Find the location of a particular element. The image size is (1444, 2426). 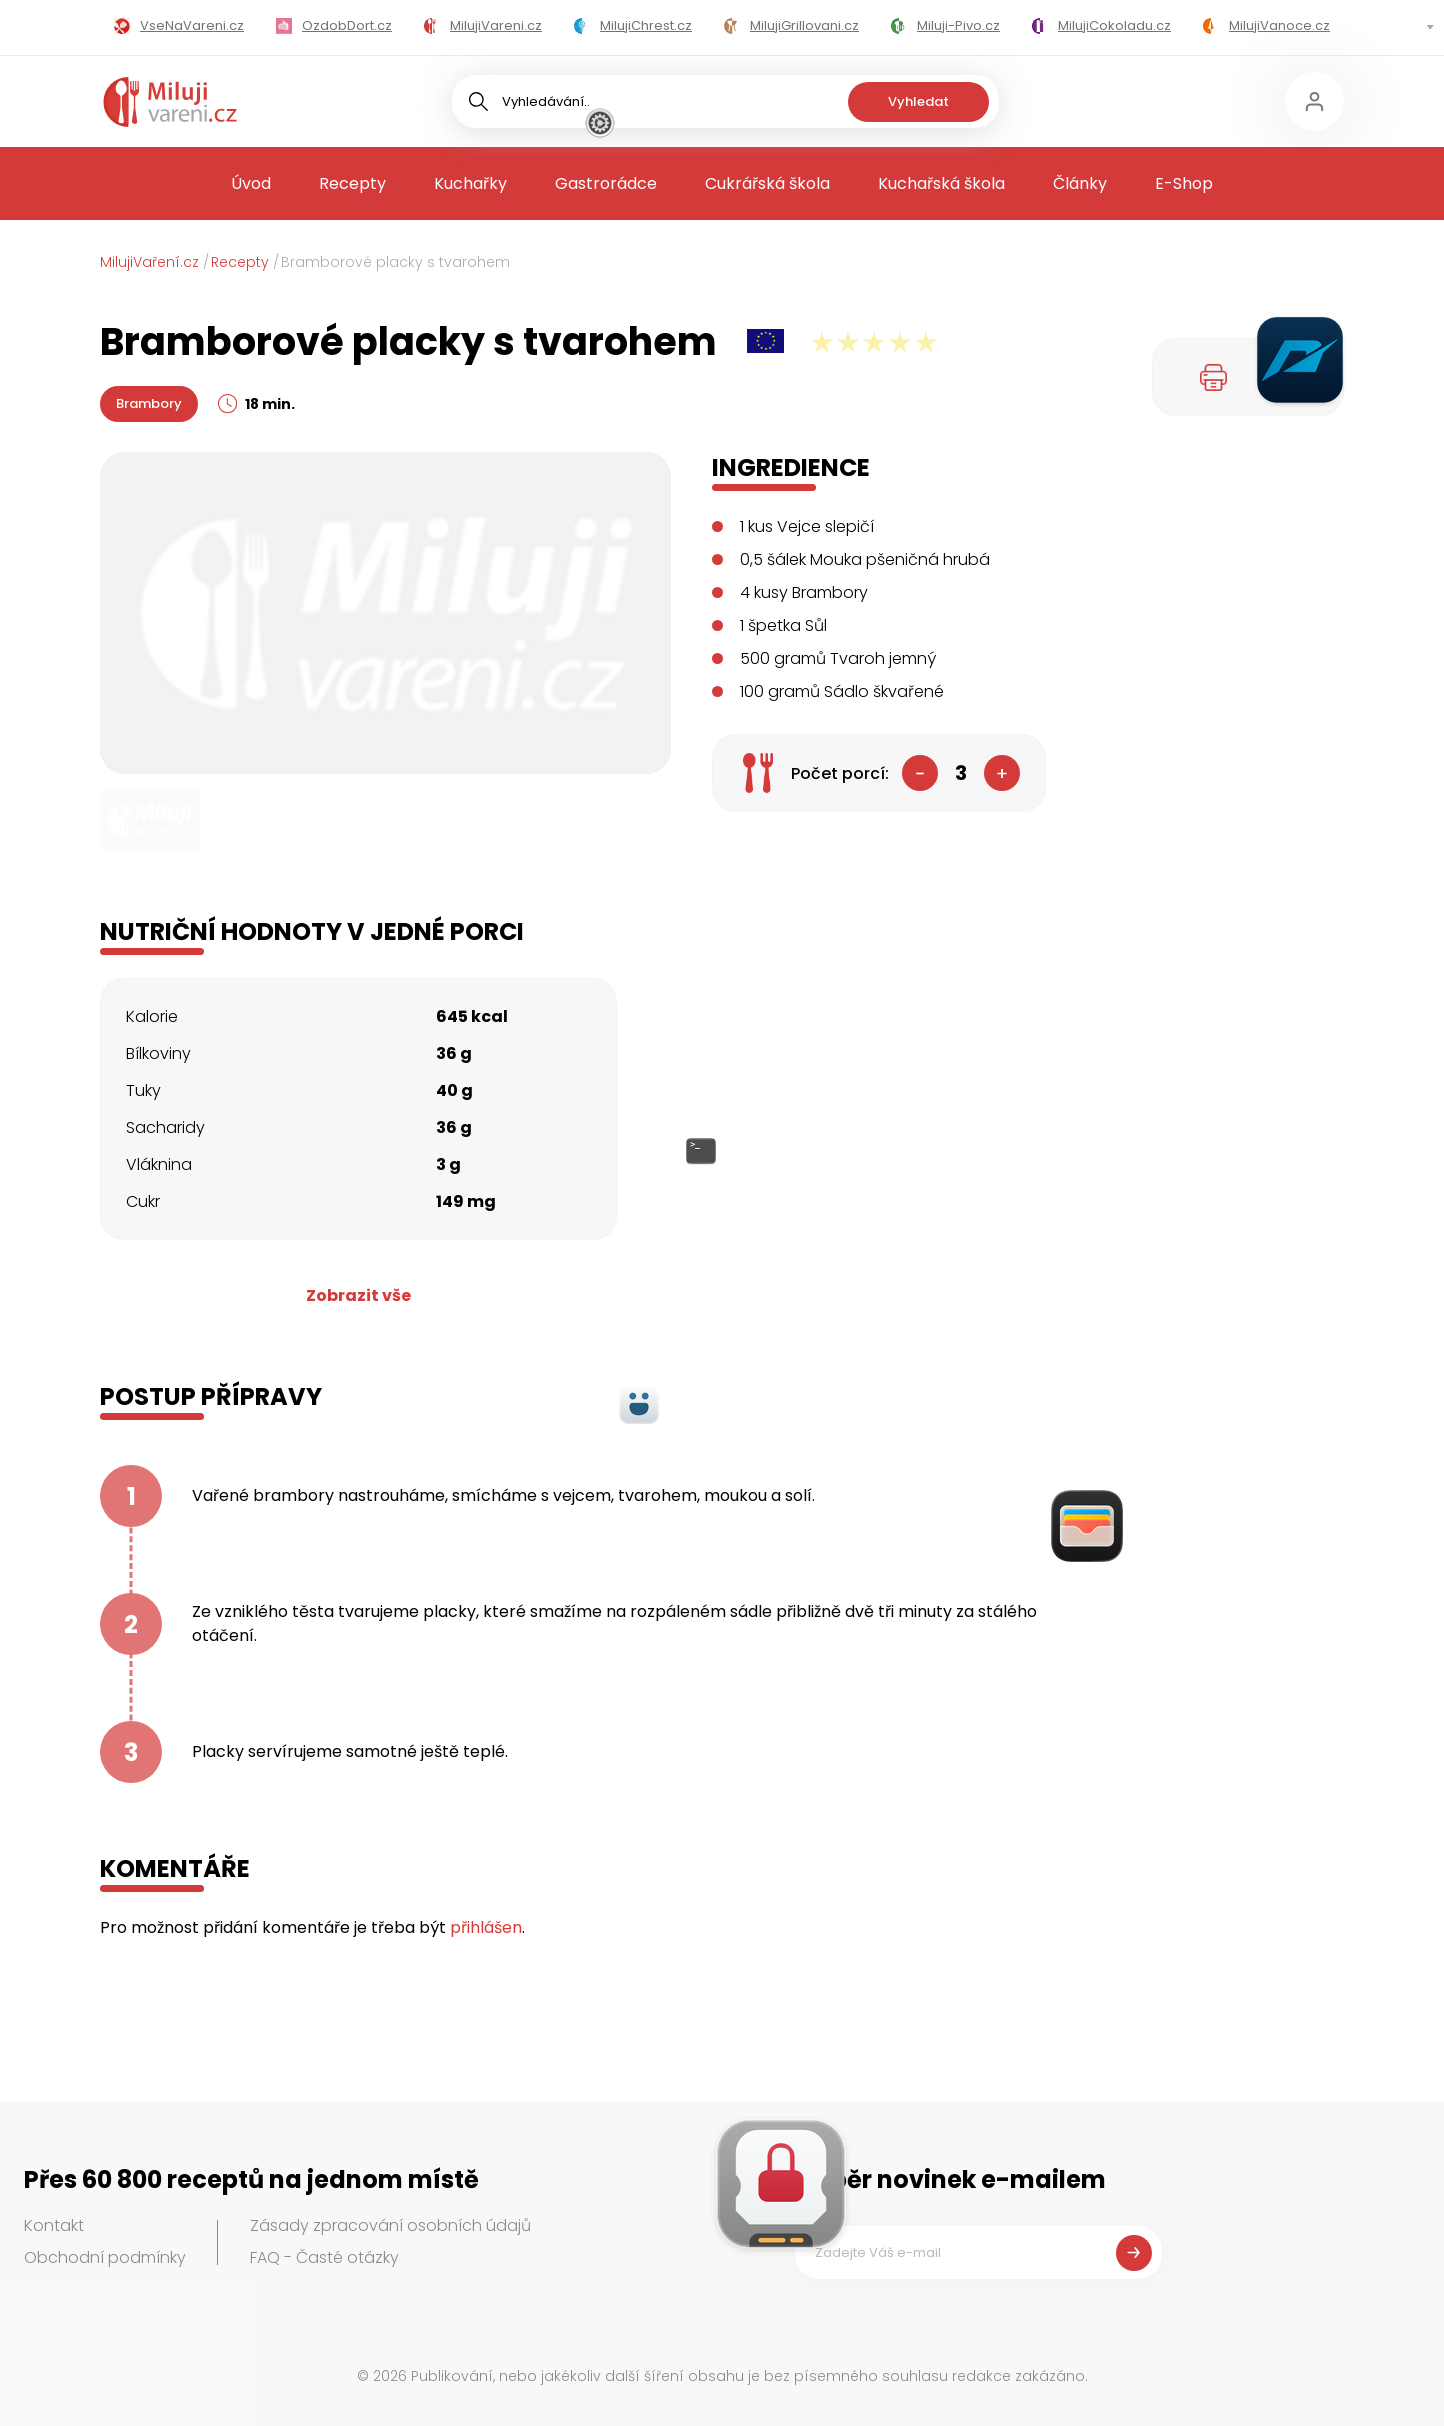

launch a boy and his blob game is located at coordinates (639, 1404).